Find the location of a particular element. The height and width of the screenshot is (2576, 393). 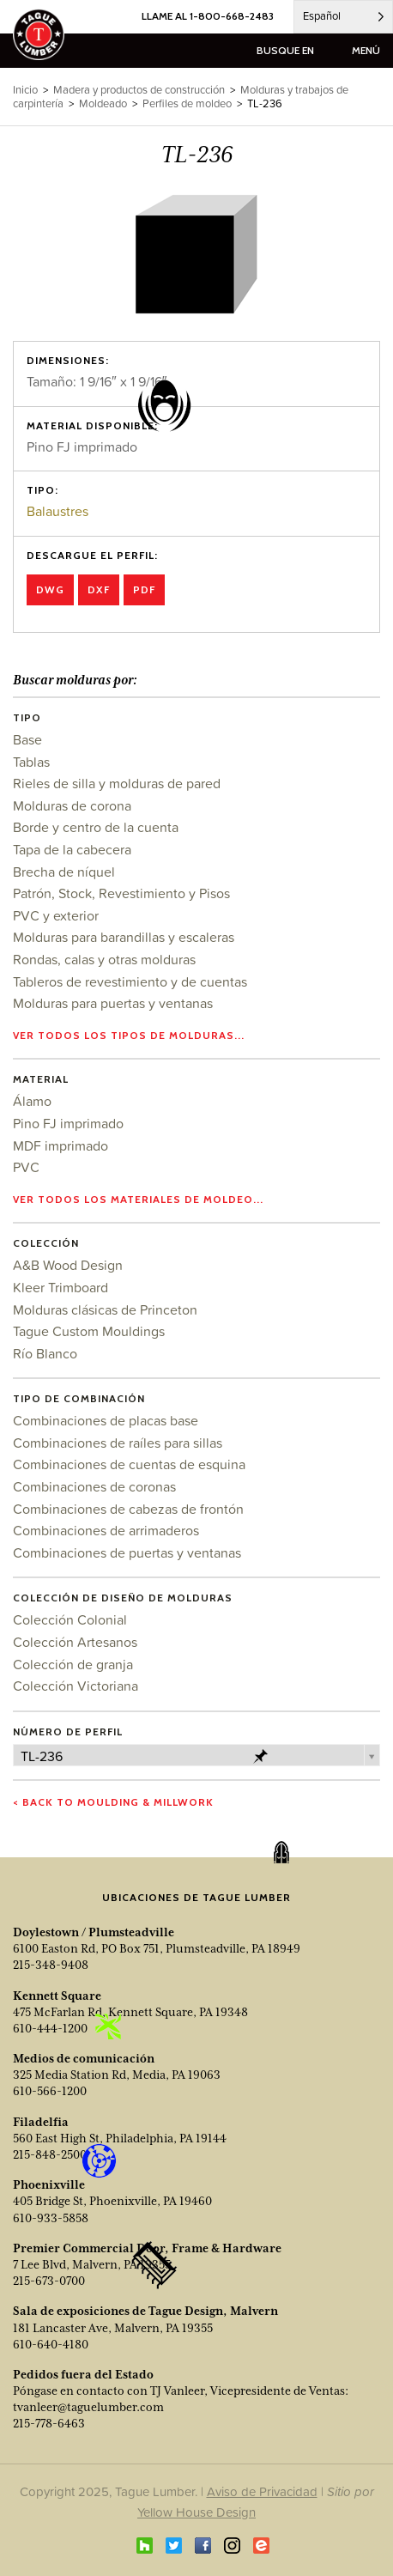

indicates a special bonus or power-up effect is located at coordinates (108, 2026).